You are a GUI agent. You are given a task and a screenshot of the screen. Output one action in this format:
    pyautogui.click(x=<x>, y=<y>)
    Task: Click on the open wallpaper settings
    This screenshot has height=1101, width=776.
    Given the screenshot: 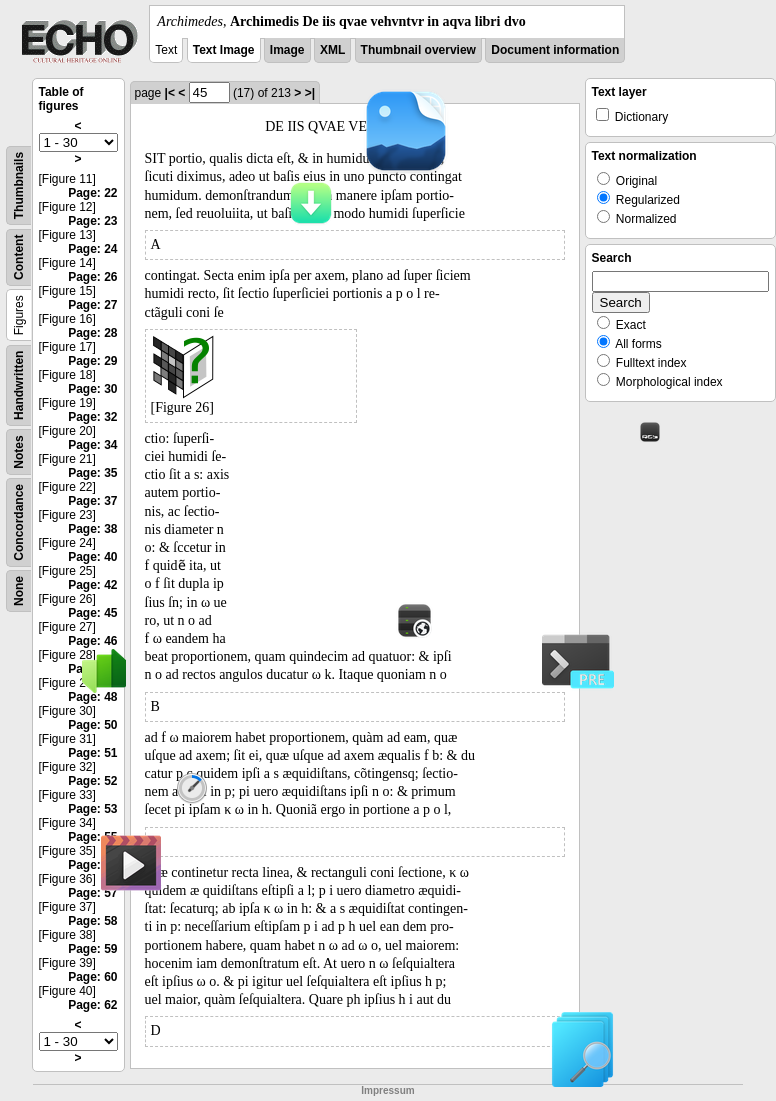 What is the action you would take?
    pyautogui.click(x=406, y=131)
    